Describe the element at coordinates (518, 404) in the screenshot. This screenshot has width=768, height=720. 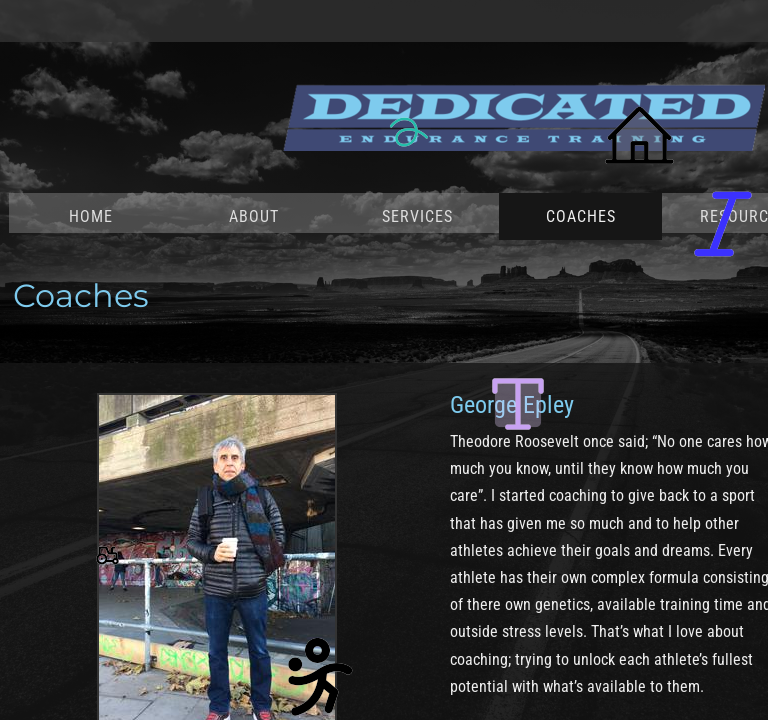
I see `format text or change font style` at that location.